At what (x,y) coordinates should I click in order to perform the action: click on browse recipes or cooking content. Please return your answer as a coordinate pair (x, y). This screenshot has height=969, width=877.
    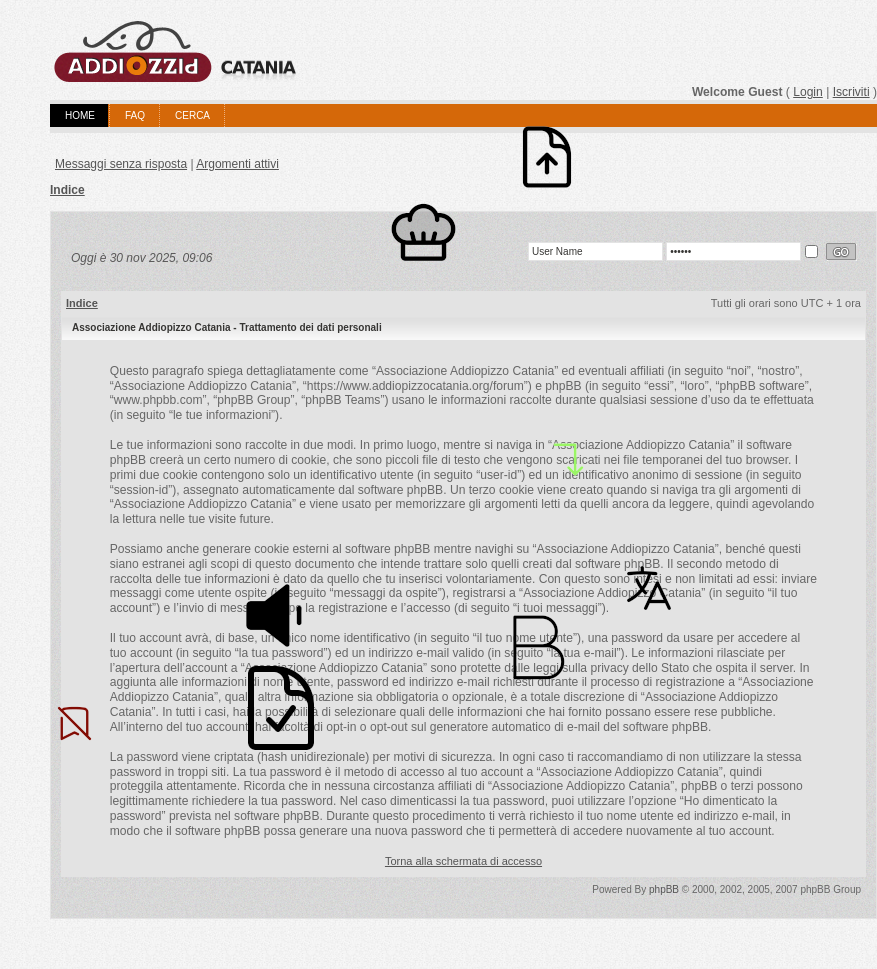
    Looking at the image, I should click on (423, 233).